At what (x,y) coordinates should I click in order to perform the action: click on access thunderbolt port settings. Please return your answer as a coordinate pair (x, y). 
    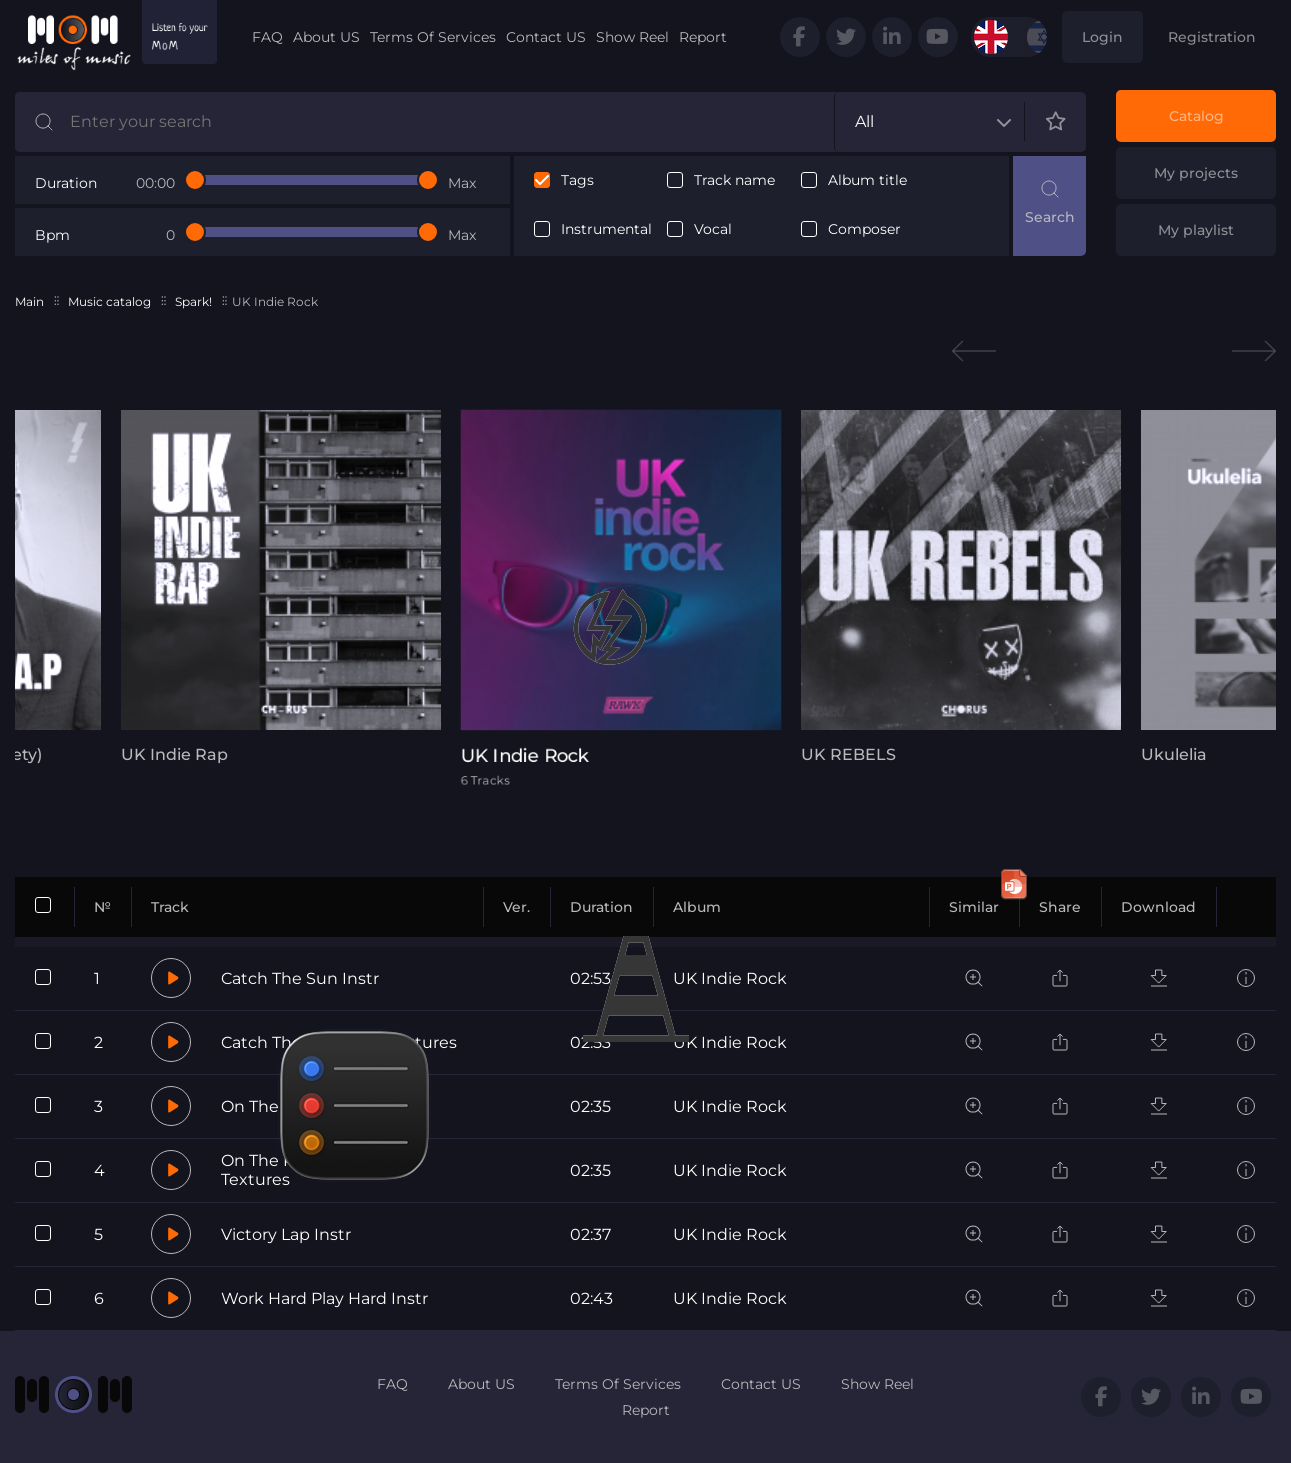
    Looking at the image, I should click on (610, 628).